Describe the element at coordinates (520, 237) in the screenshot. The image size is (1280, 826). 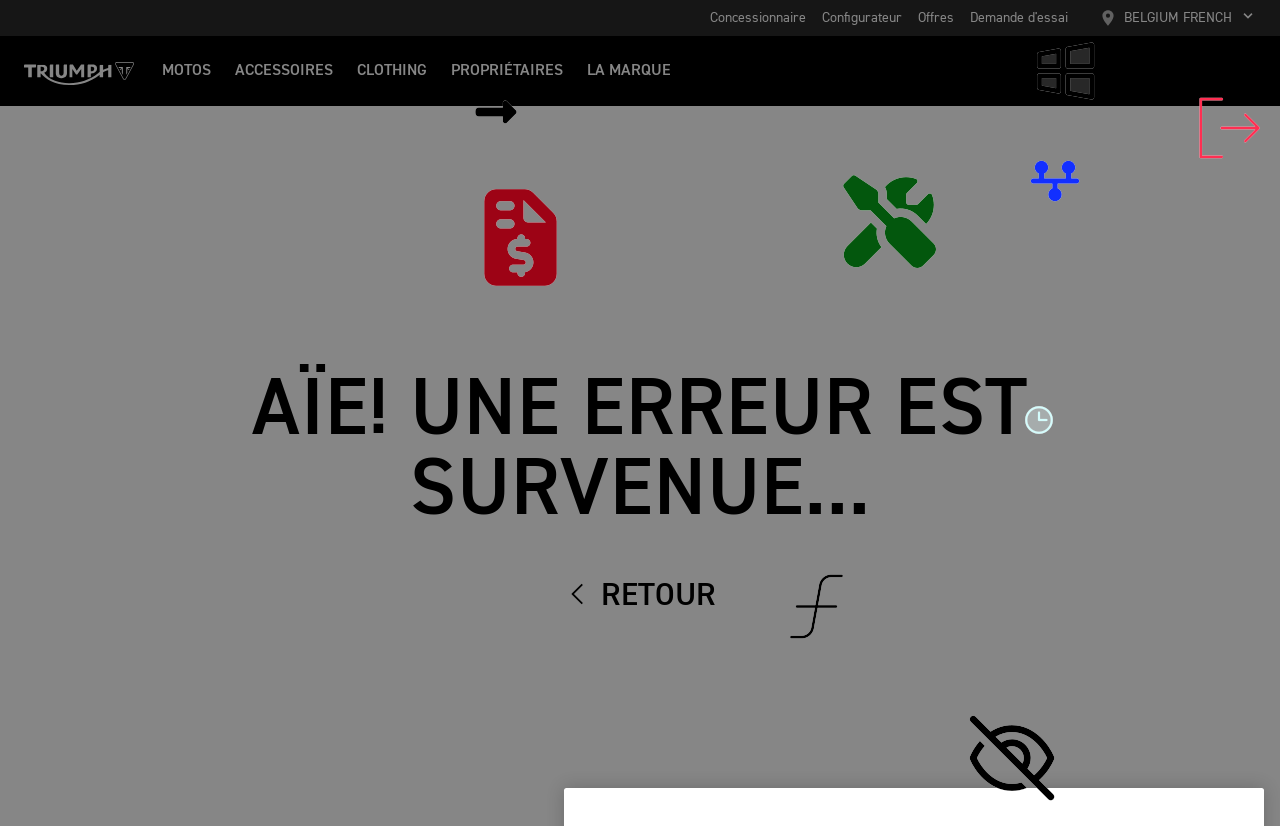
I see `view invoice or billing document` at that location.